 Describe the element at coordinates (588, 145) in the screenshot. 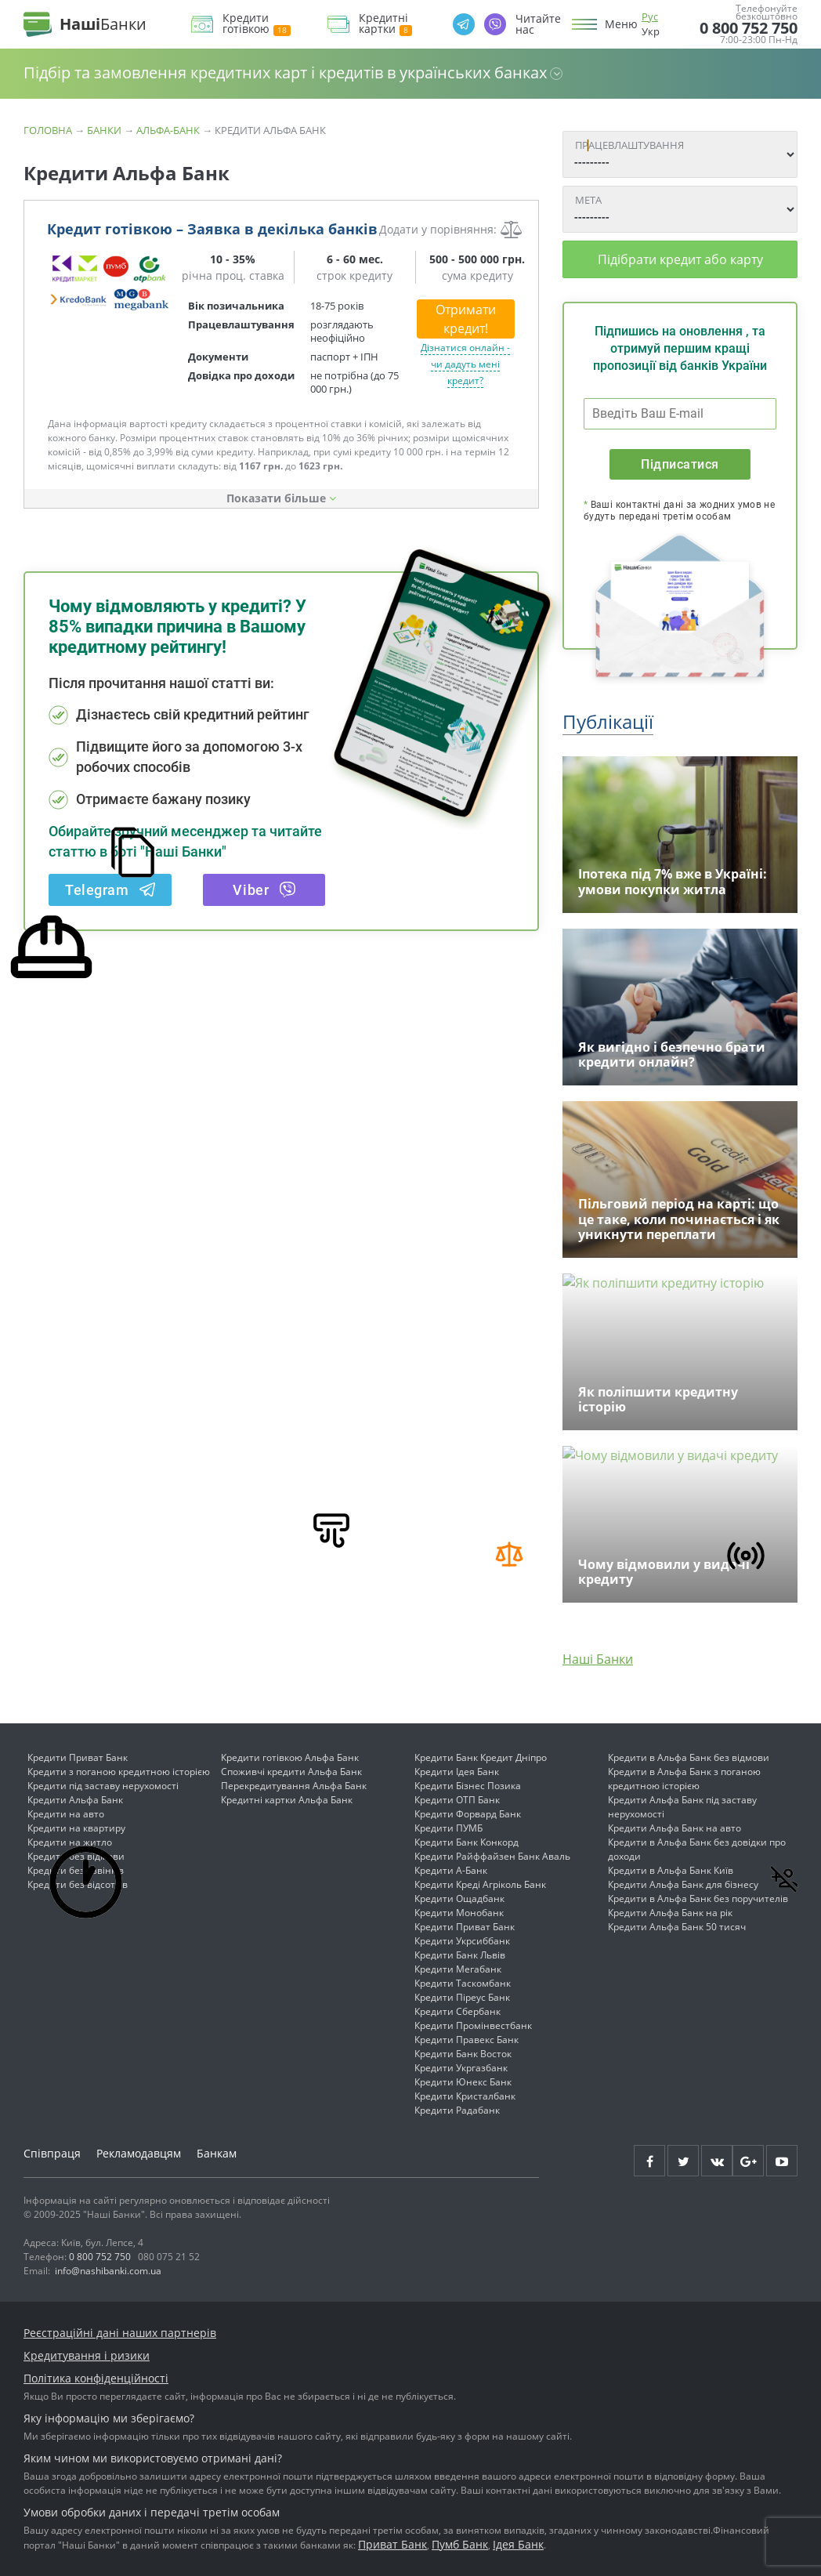

I see `vertical divider or separator between UI elements` at that location.